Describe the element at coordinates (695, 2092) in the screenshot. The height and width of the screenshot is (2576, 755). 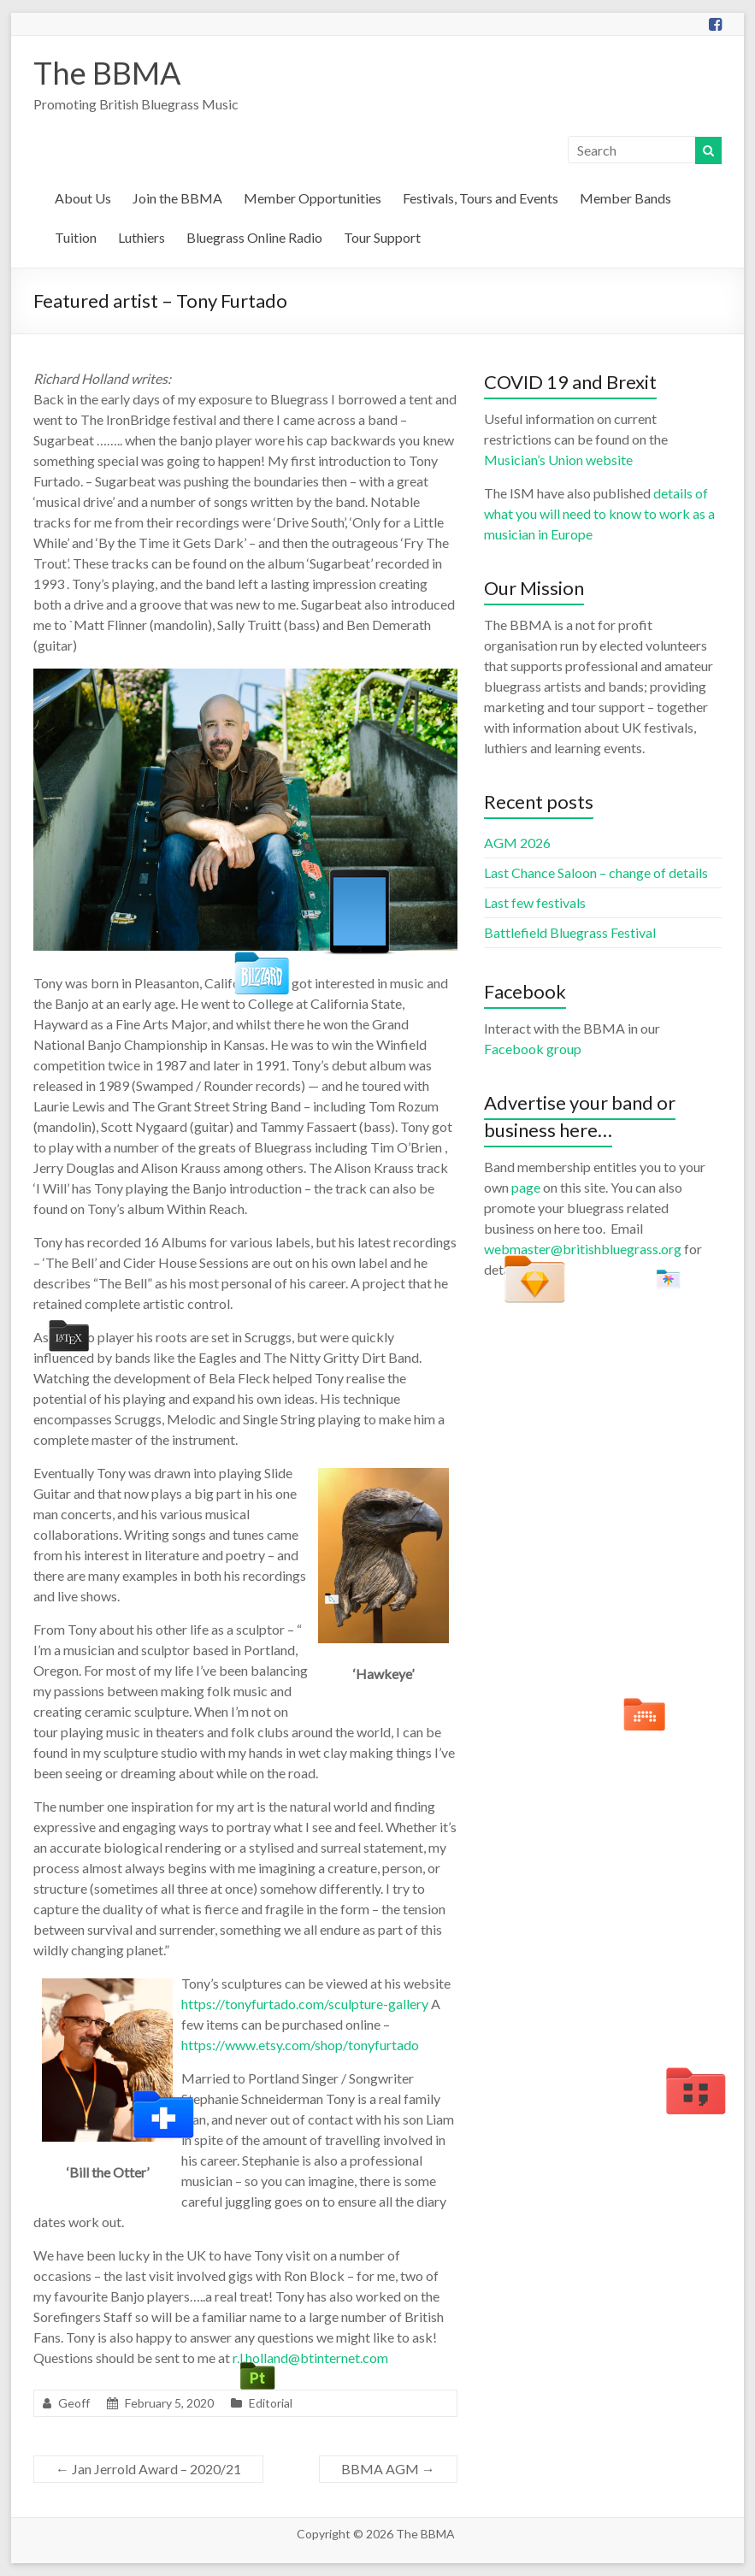
I see `open forth programming language projects folder` at that location.